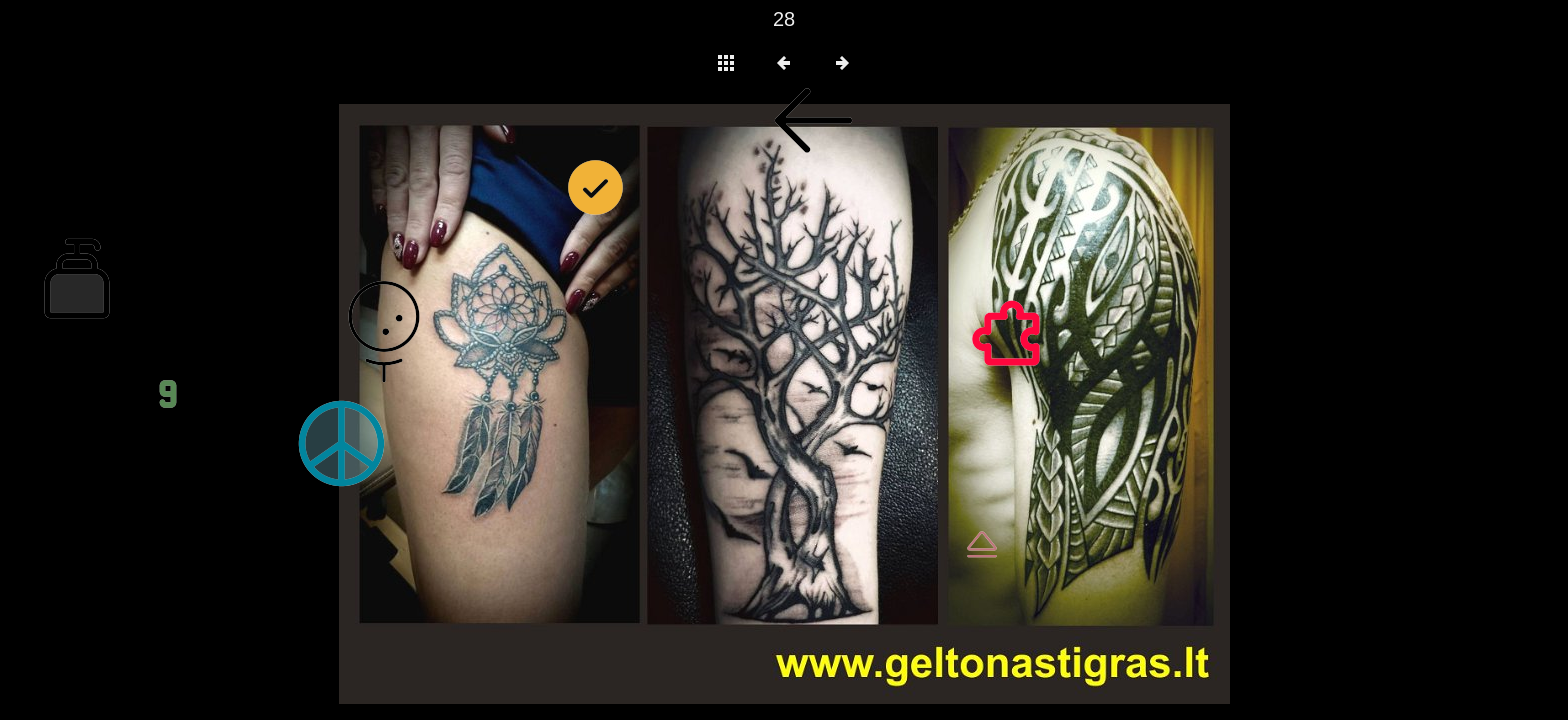 The image size is (1568, 720). What do you see at coordinates (384, 330) in the screenshot?
I see `access golf-related features or sports content` at bounding box center [384, 330].